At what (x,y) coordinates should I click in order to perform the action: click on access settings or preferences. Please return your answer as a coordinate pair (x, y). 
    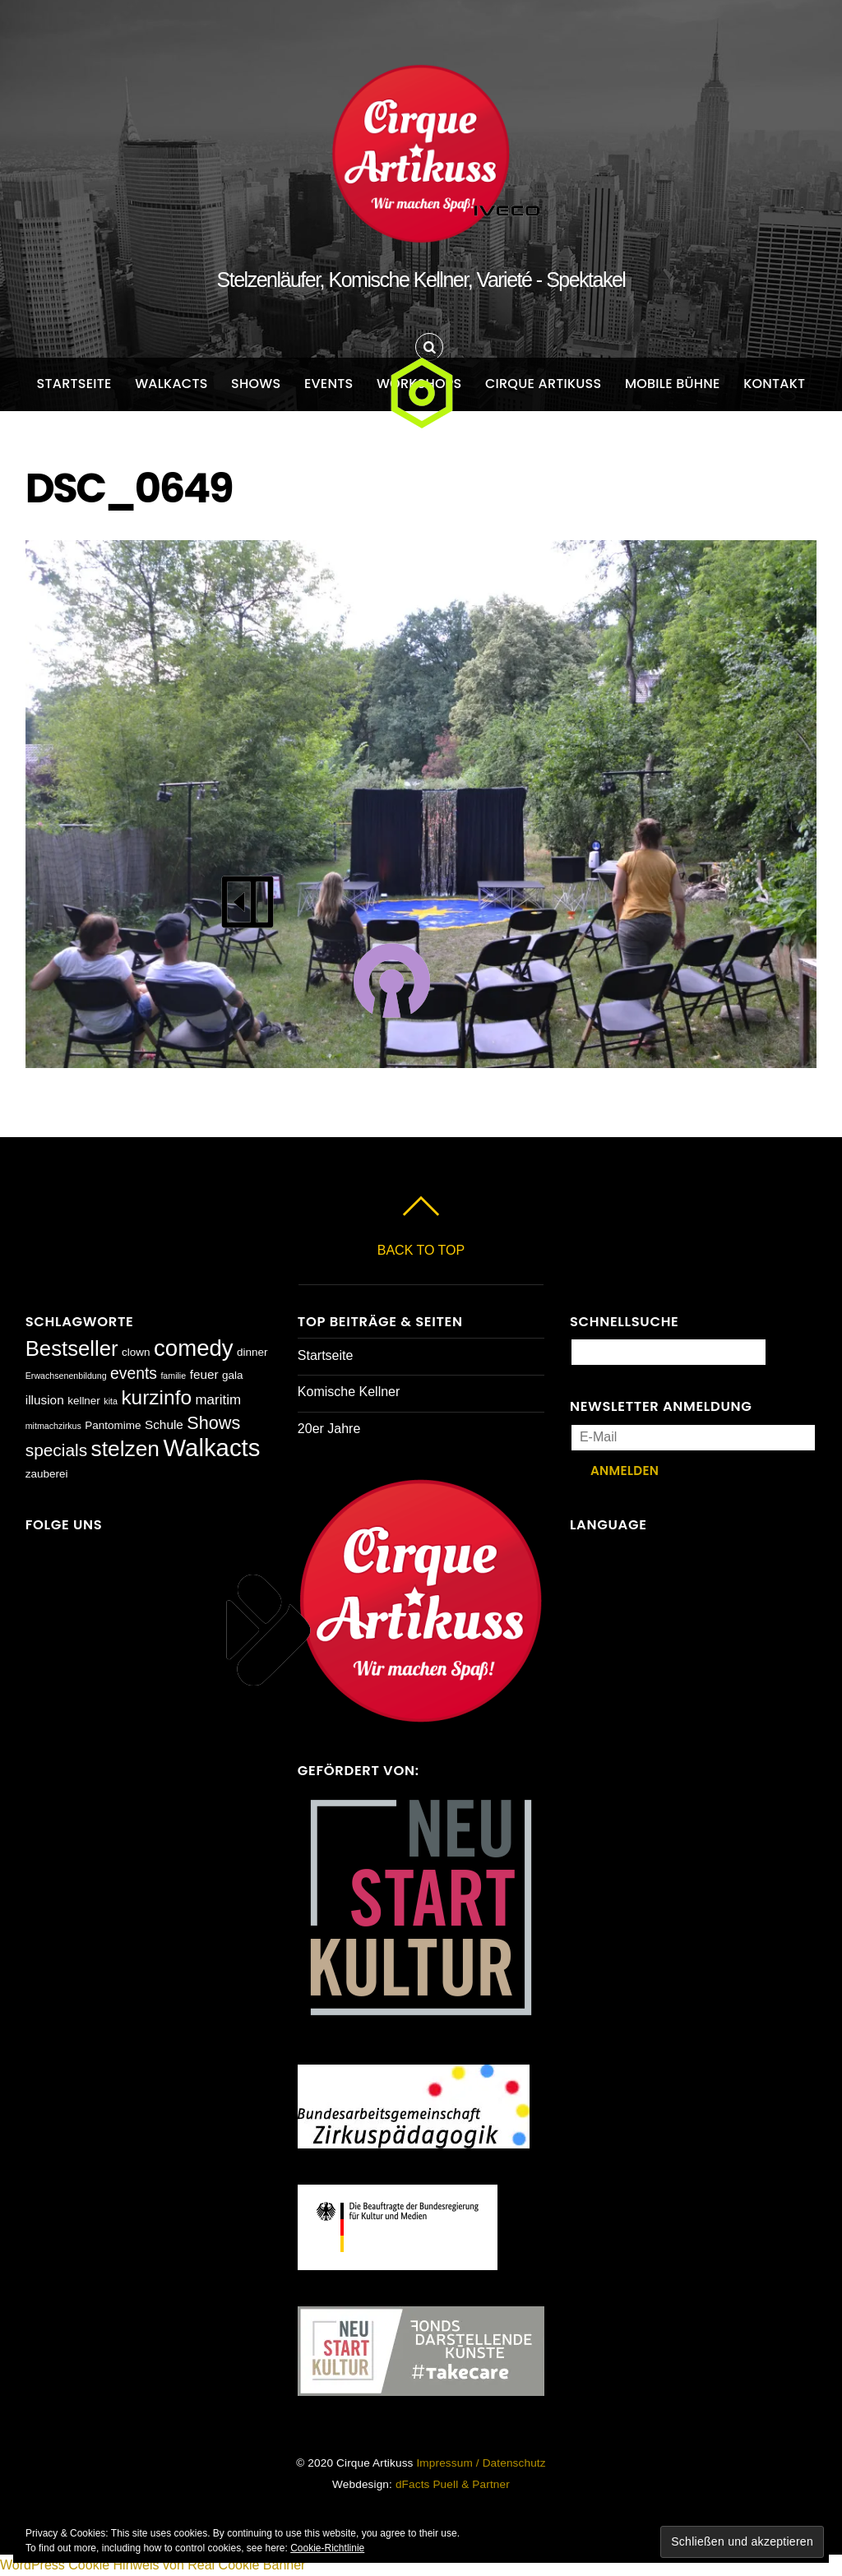
    Looking at the image, I should click on (422, 393).